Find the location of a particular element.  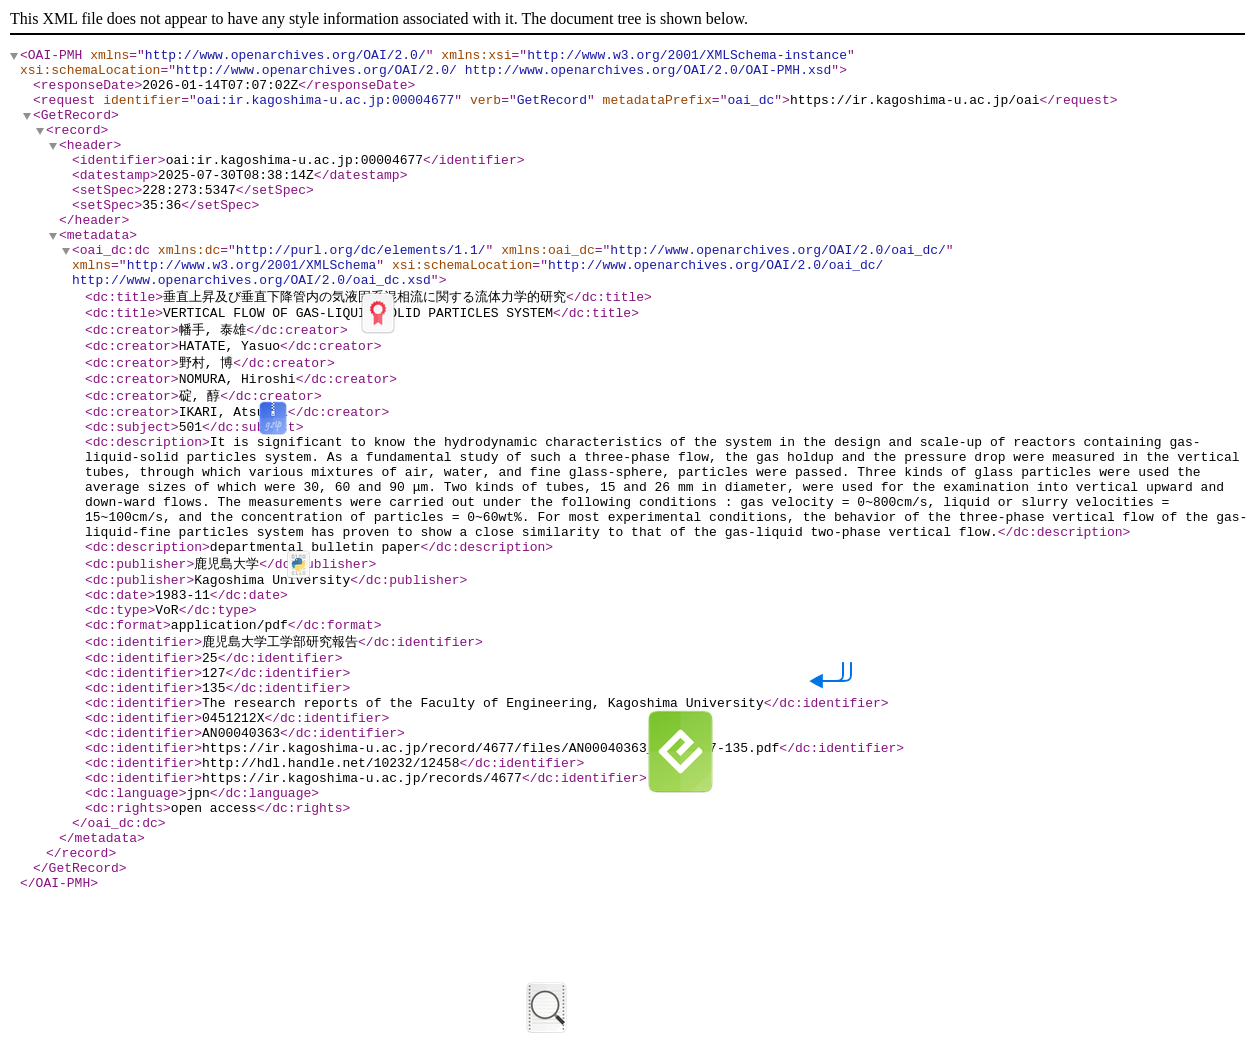

python bytecode file (.pyc) is located at coordinates (298, 564).